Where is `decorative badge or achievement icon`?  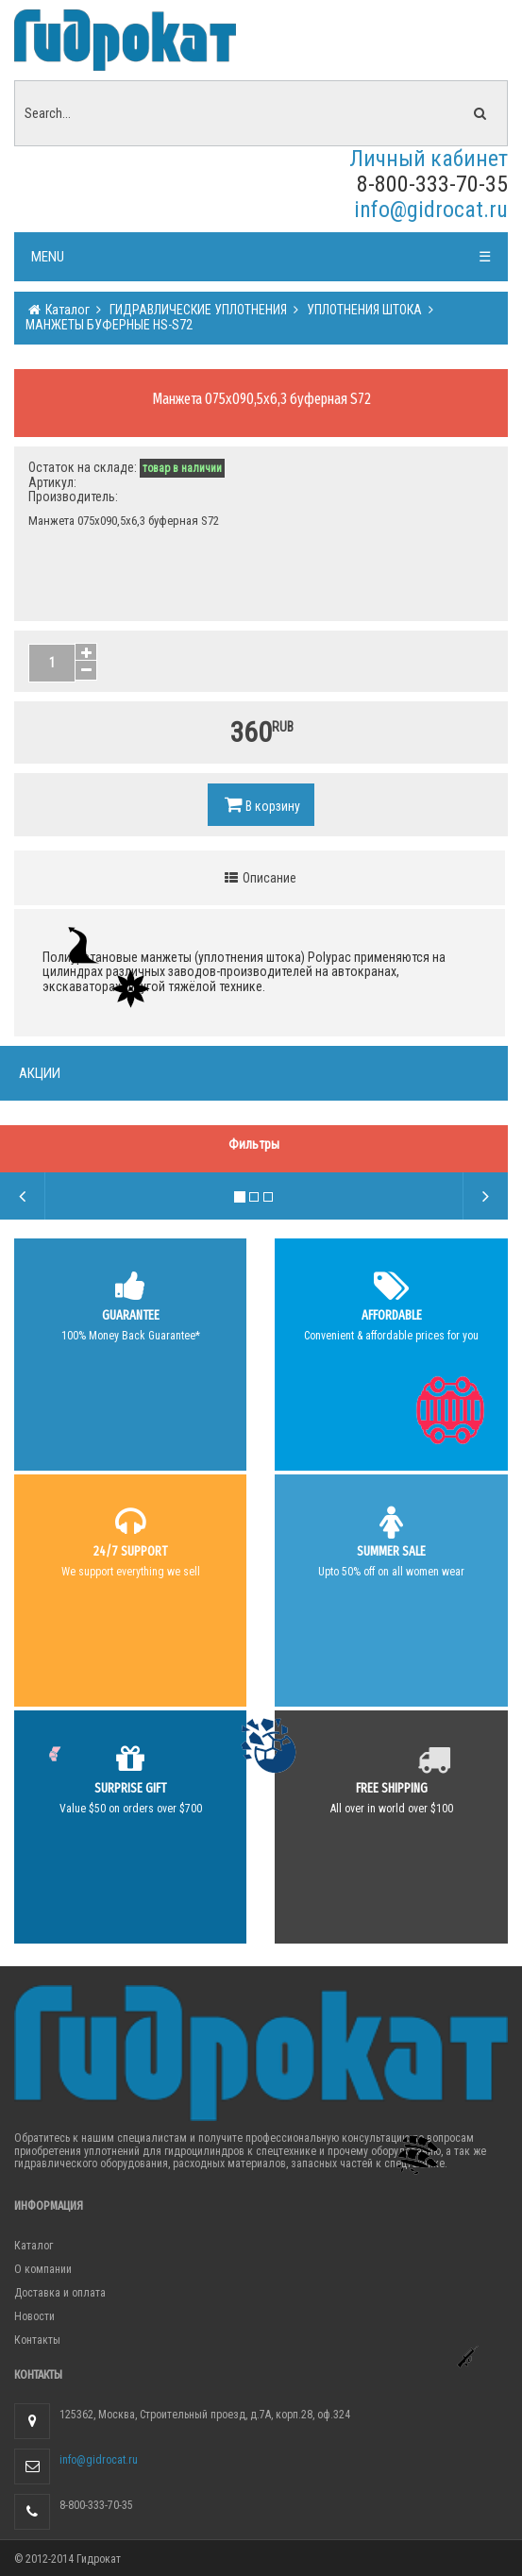
decorative badge or achievement icon is located at coordinates (130, 988).